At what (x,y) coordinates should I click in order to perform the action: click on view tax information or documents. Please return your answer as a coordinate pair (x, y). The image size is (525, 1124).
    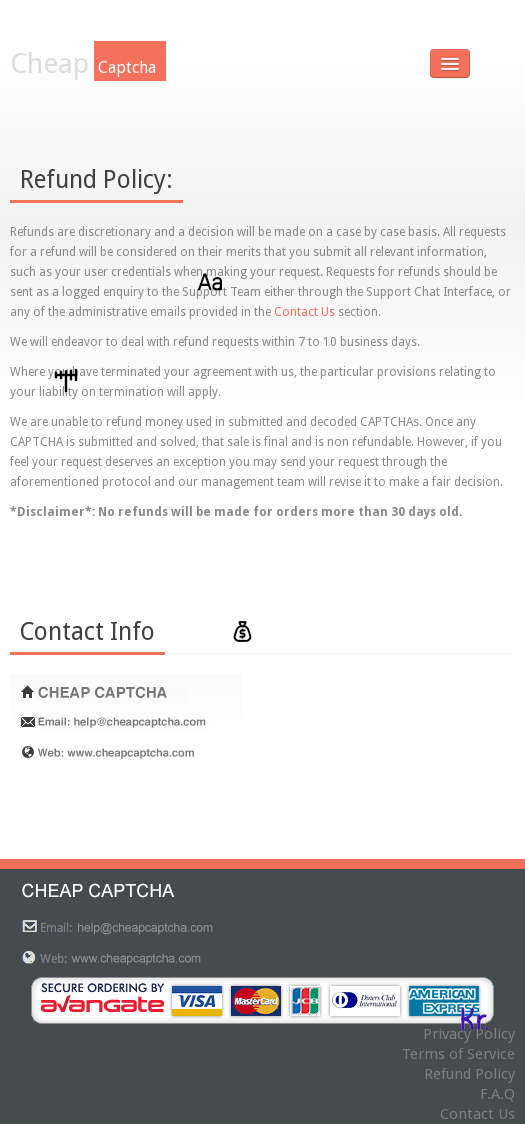
    Looking at the image, I should click on (242, 631).